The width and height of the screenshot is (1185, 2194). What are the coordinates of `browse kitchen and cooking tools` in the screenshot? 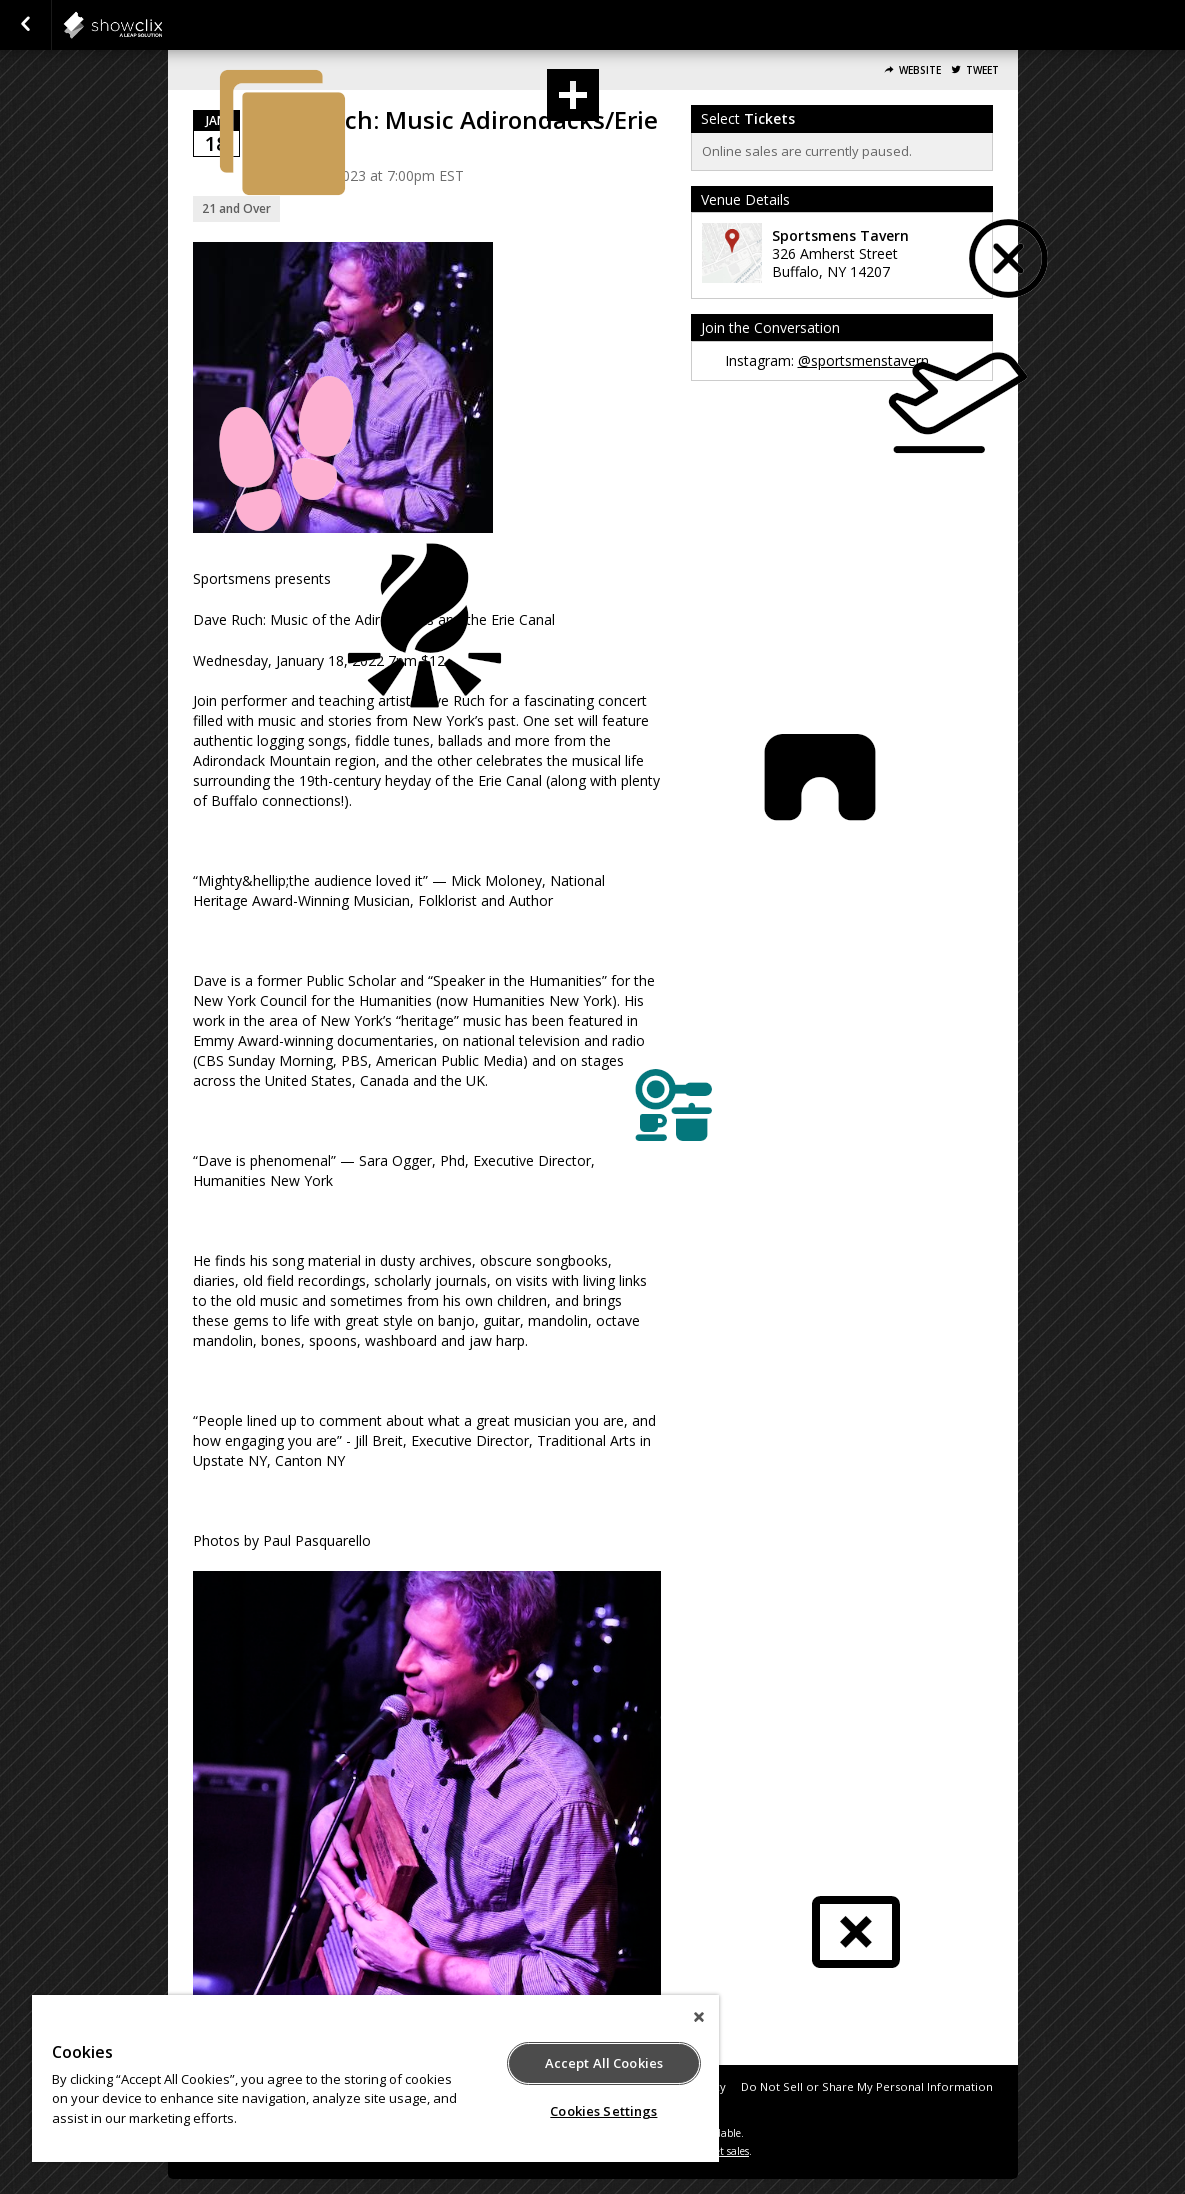 It's located at (676, 1105).